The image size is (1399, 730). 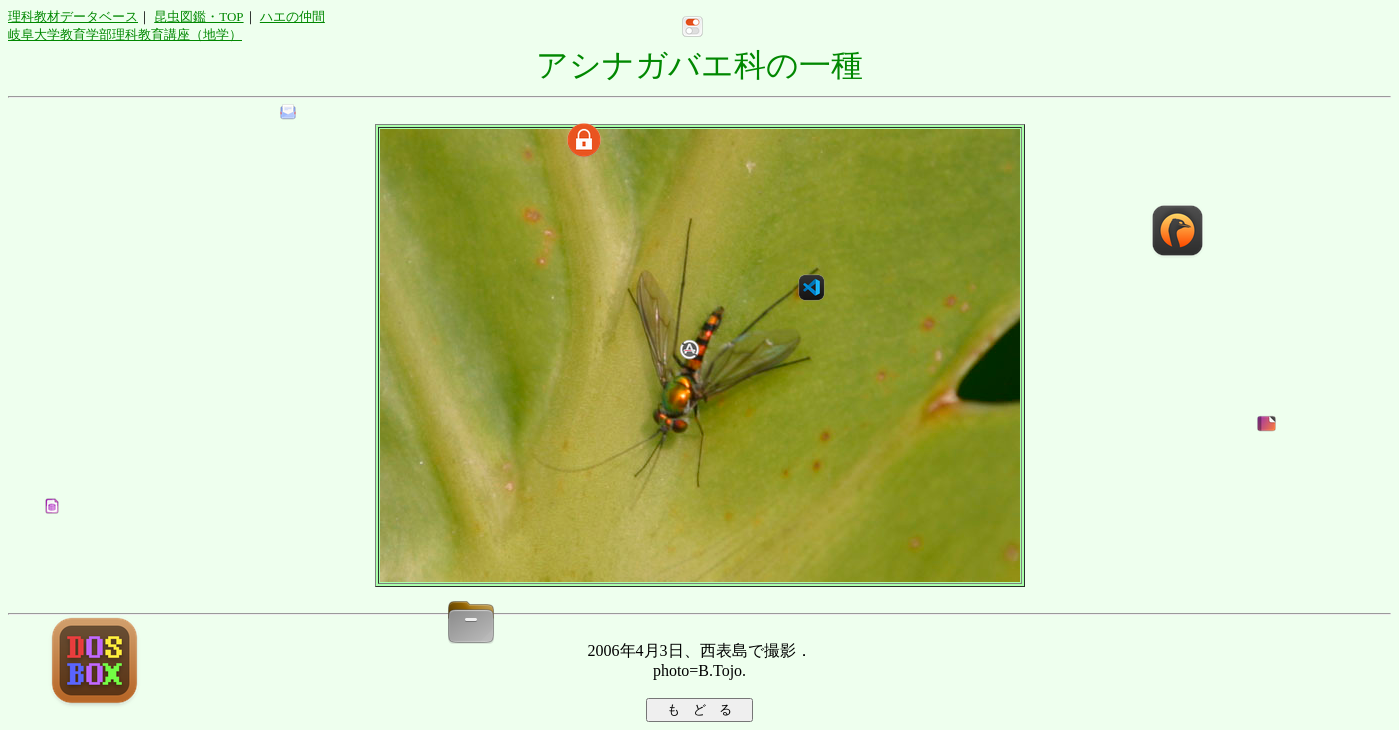 I want to click on a libreoffice base database file, so click(x=52, y=506).